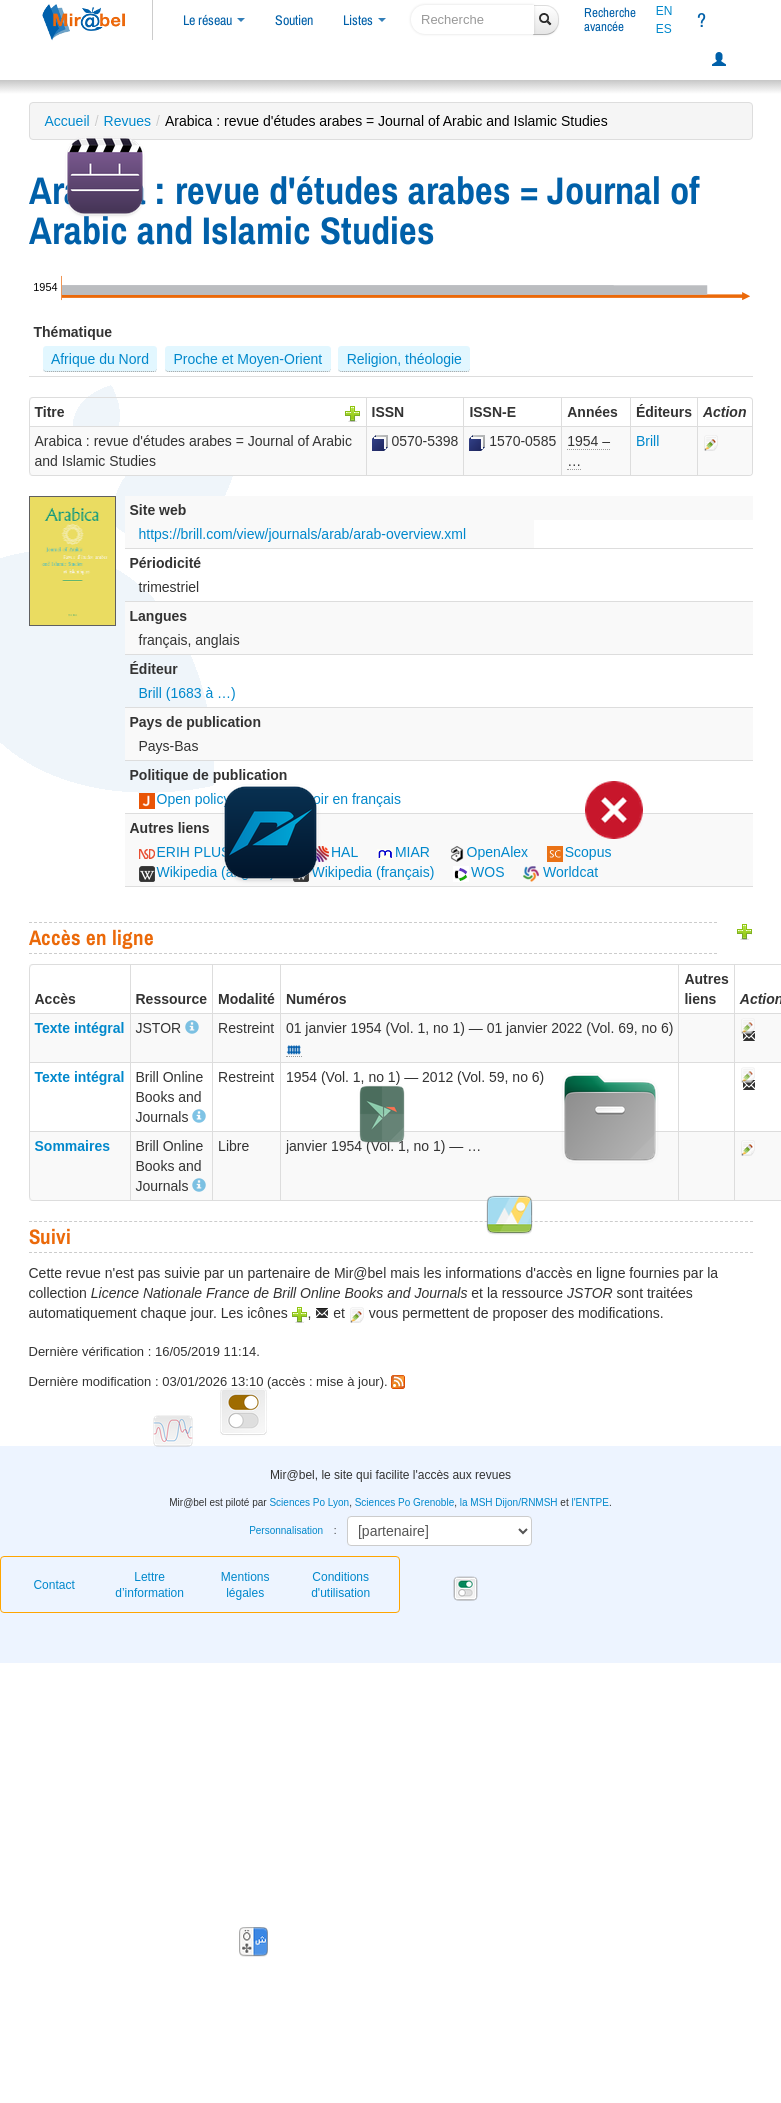  What do you see at coordinates (382, 1114) in the screenshot?
I see `a snap package file for linux software installation` at bounding box center [382, 1114].